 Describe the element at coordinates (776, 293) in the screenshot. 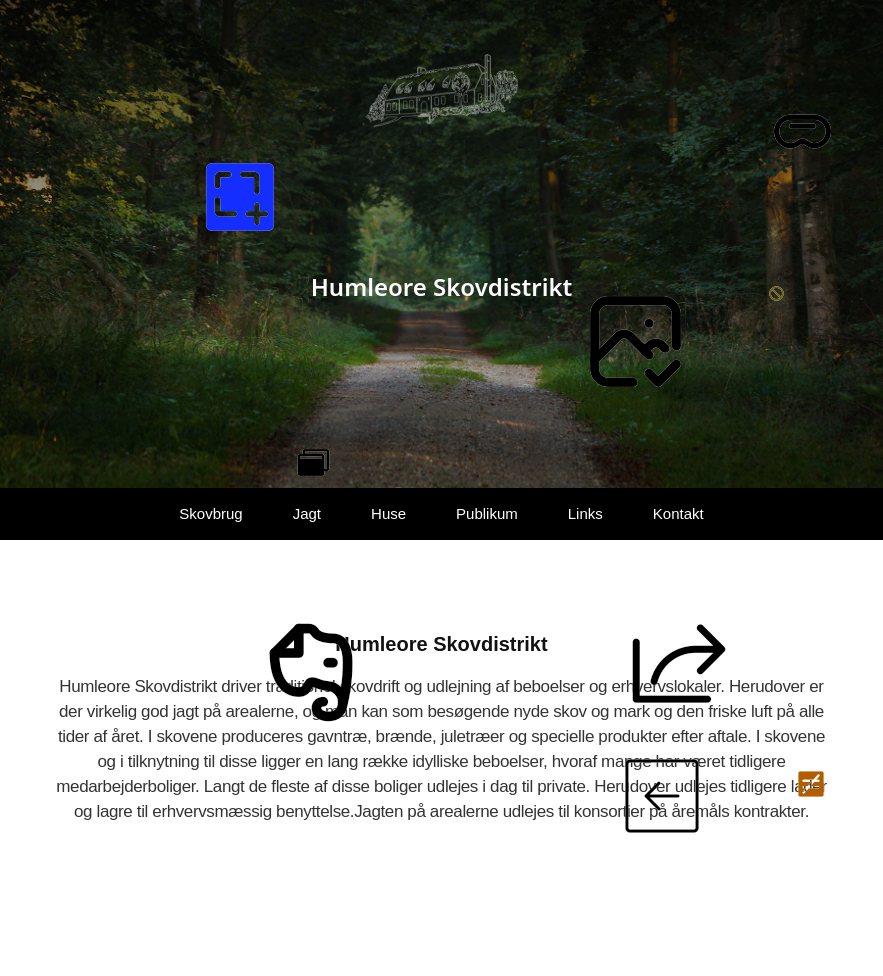

I see `indicates a prohibited or blocked action` at that location.